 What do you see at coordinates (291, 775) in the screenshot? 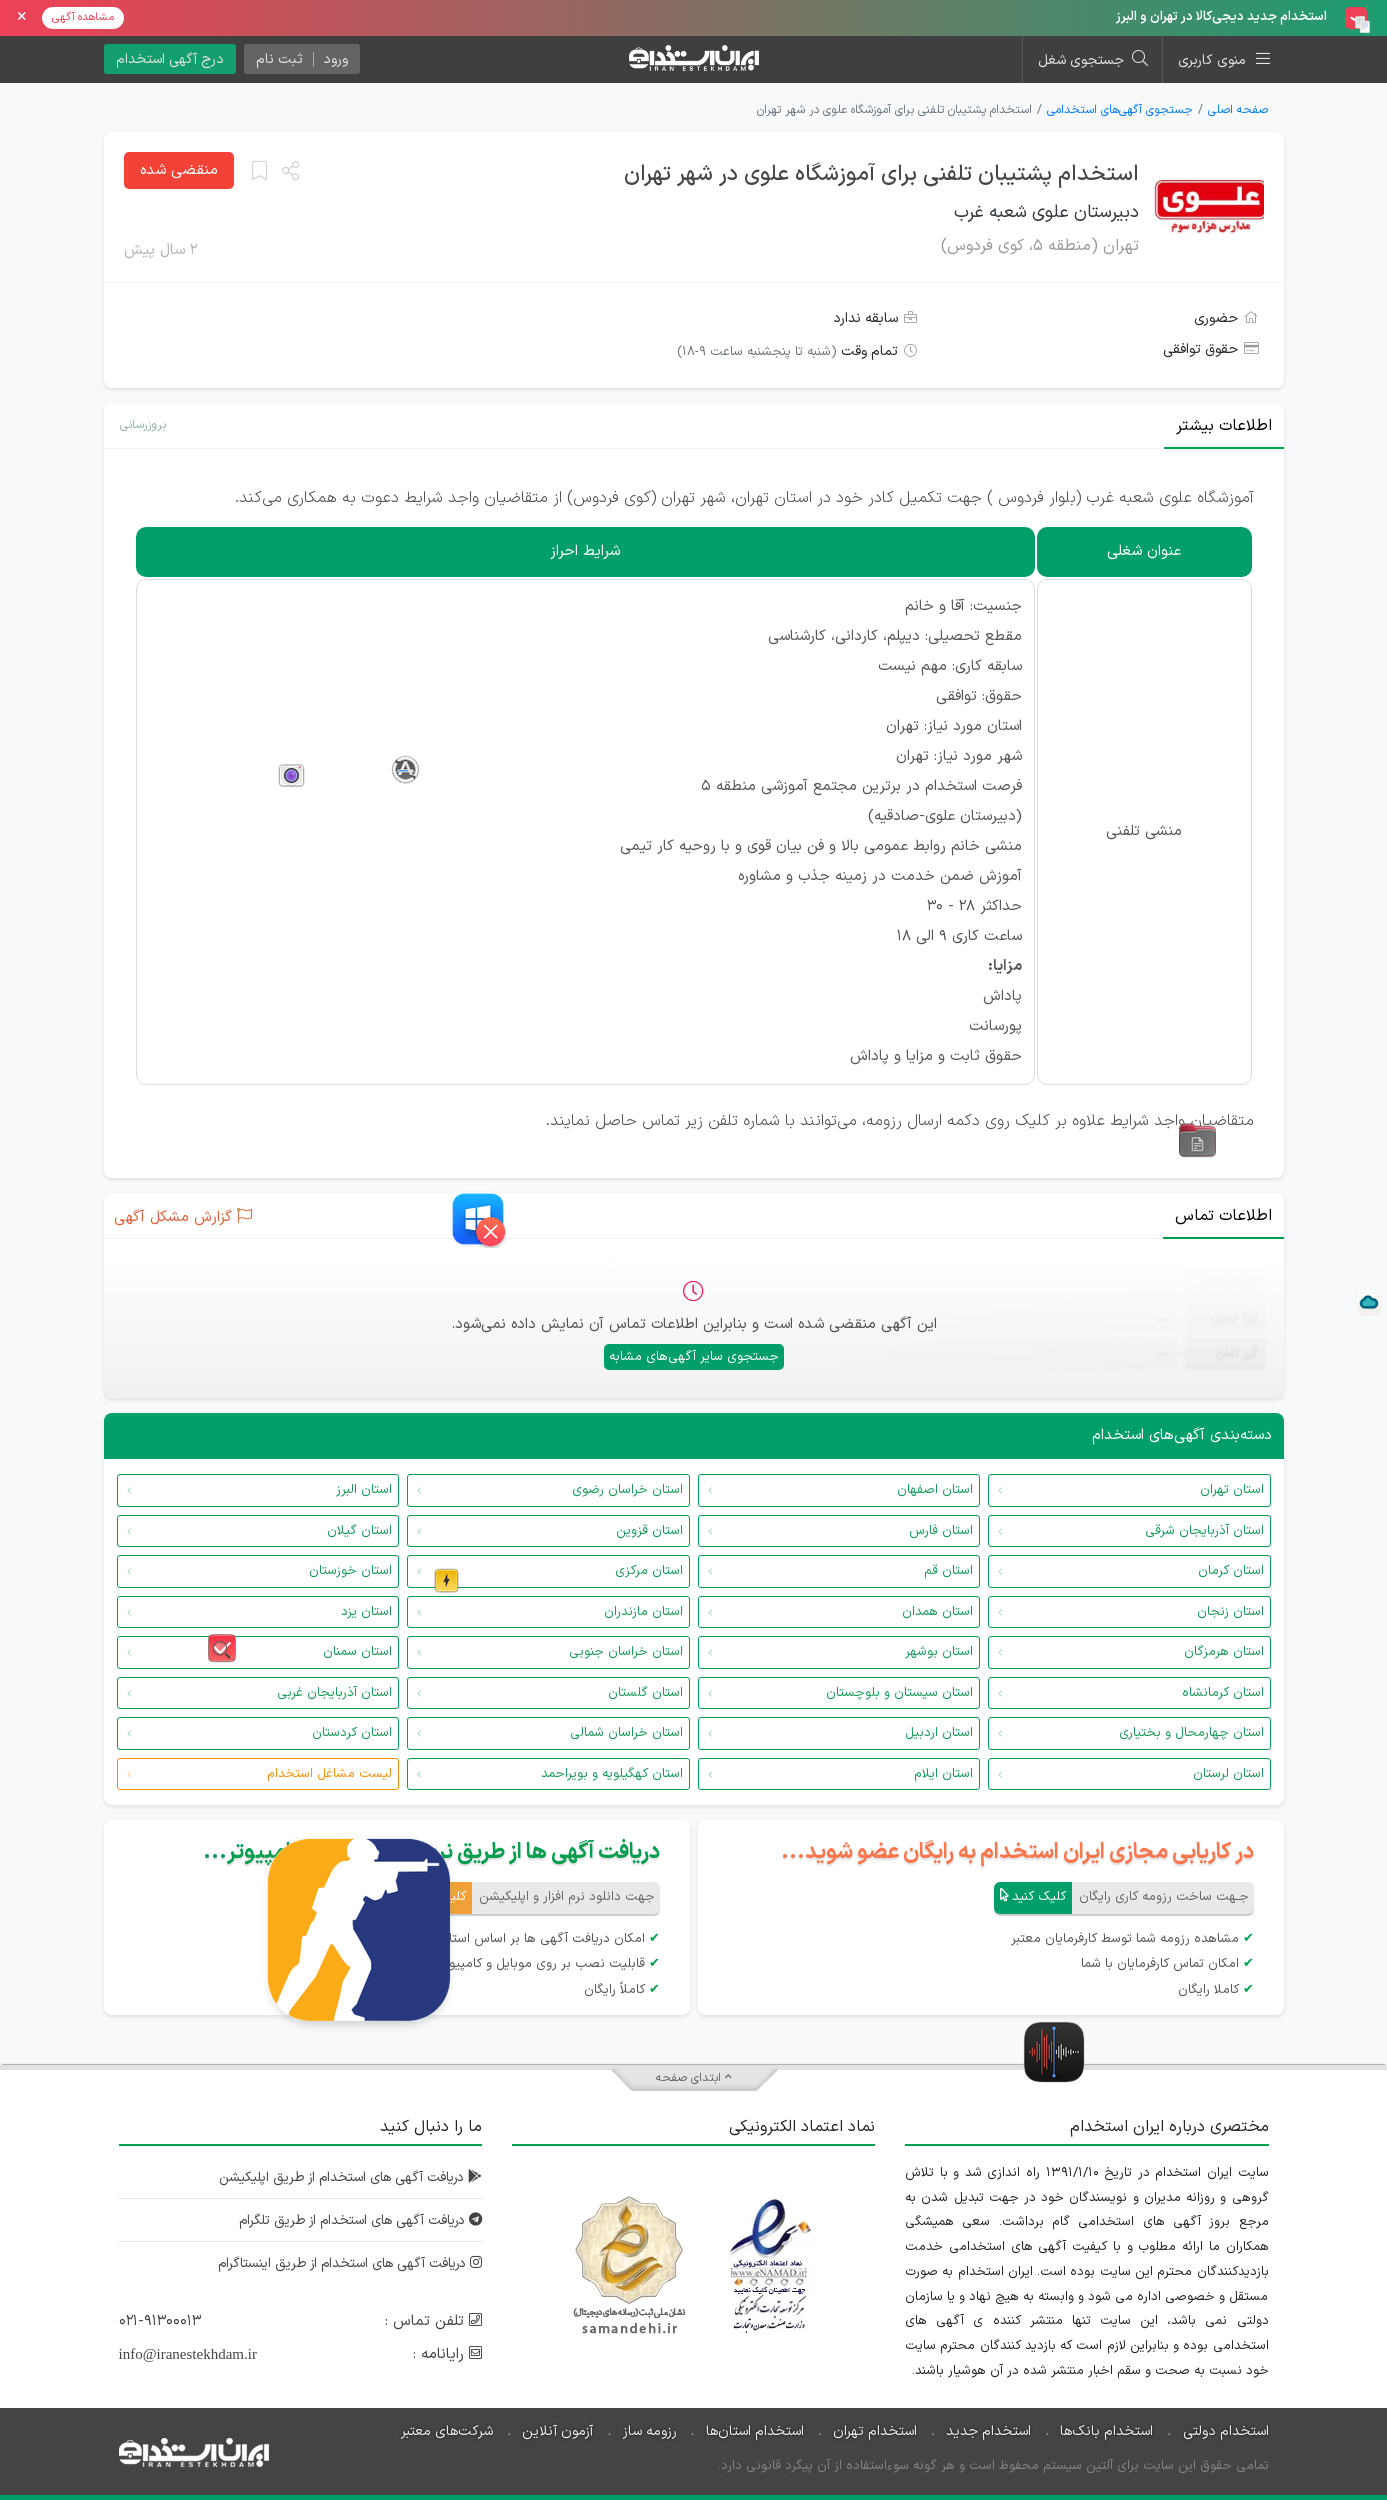
I see `open the cheese webcam application` at bounding box center [291, 775].